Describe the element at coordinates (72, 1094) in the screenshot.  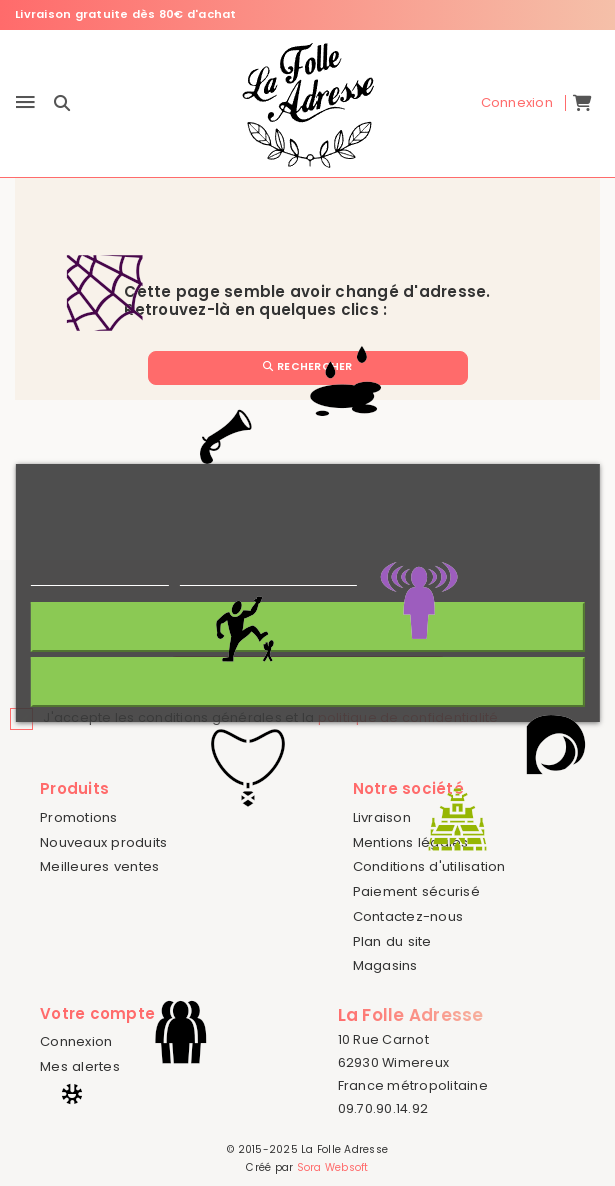
I see `decorative abstract game element or badge` at that location.